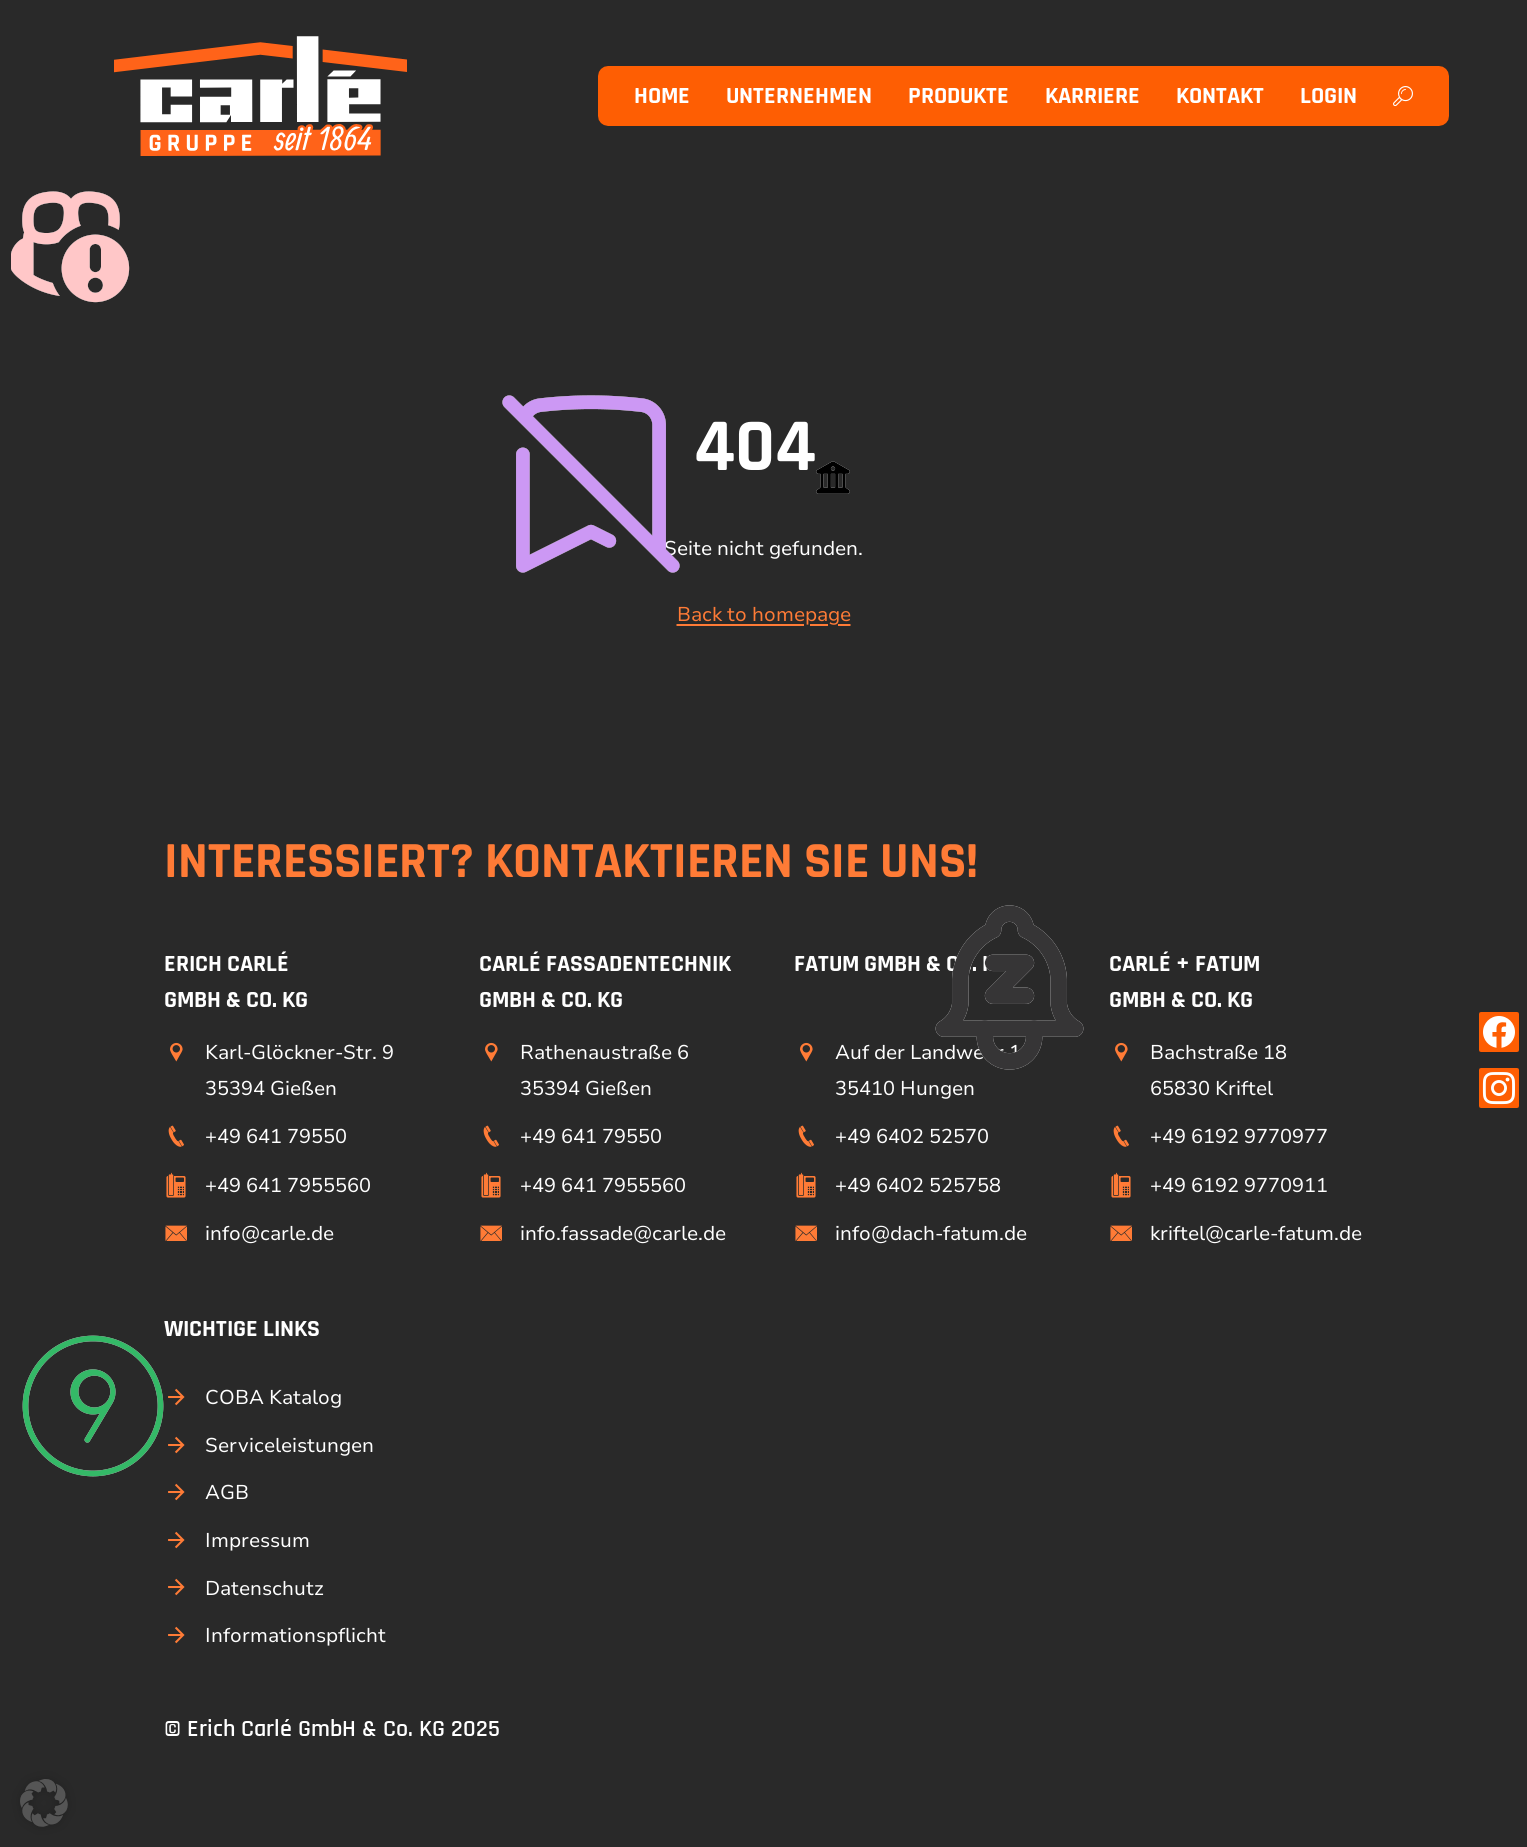 This screenshot has width=1527, height=1847. What do you see at coordinates (1009, 987) in the screenshot?
I see `snooze notifications` at bounding box center [1009, 987].